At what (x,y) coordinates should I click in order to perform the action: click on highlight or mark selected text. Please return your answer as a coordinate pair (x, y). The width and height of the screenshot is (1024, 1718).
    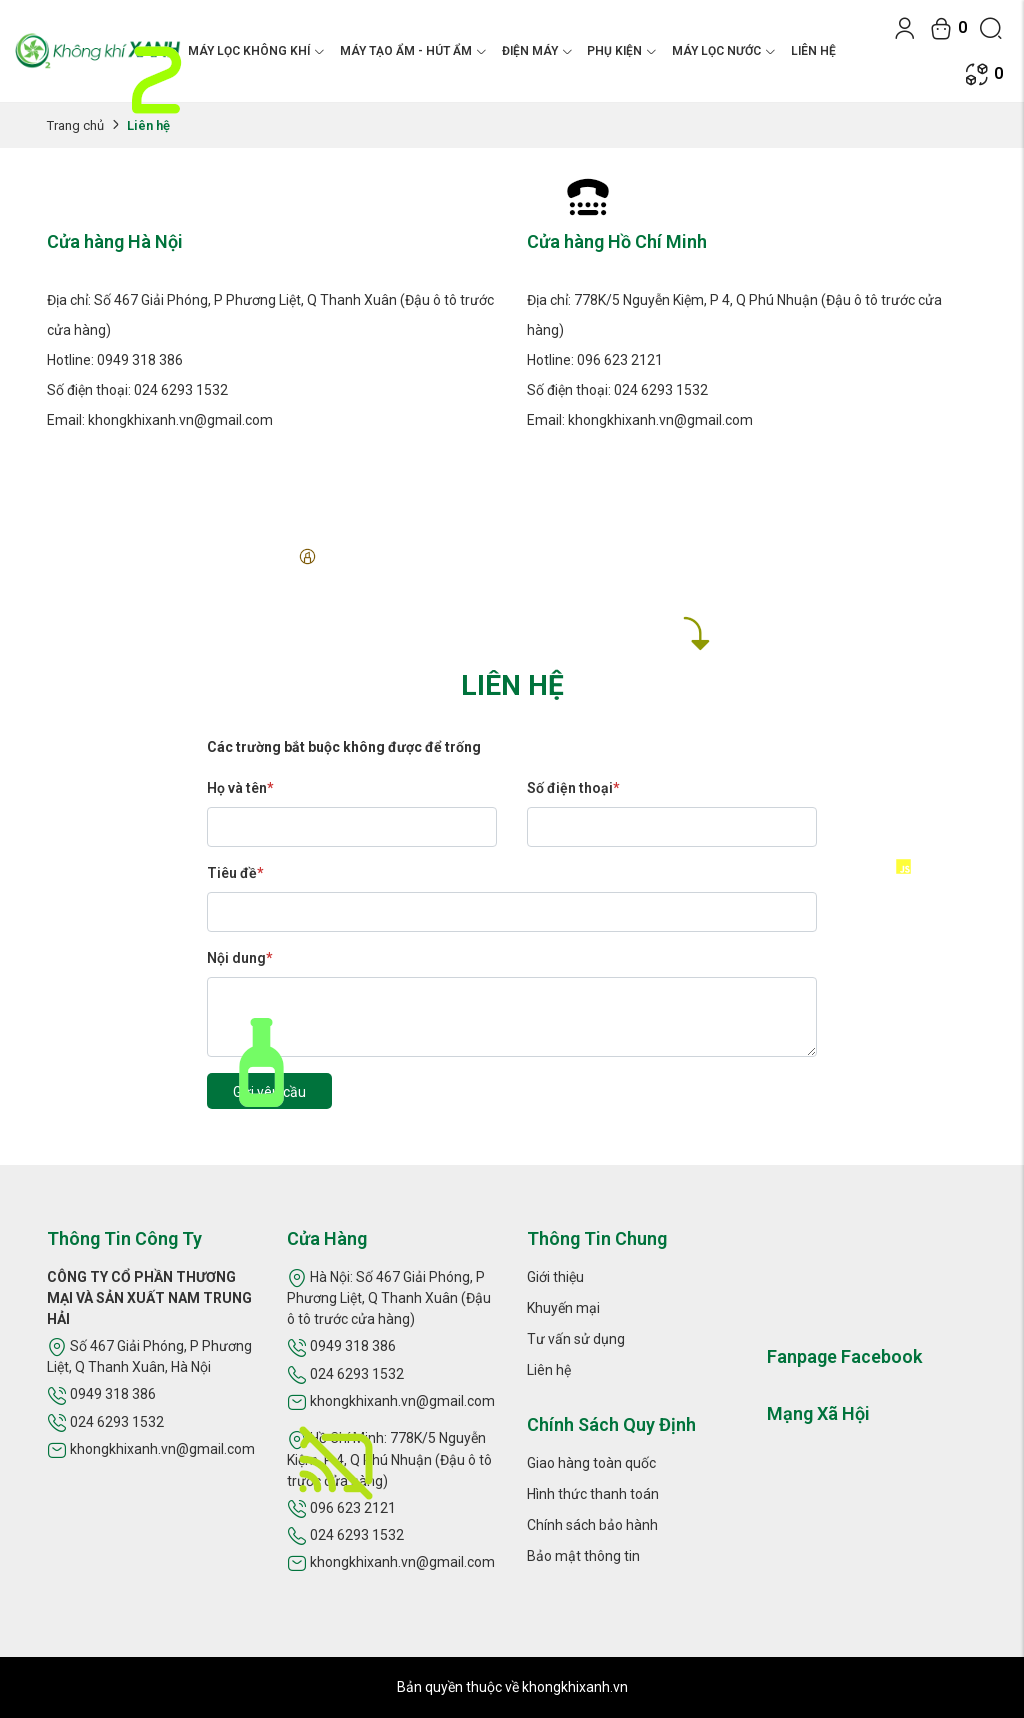
    Looking at the image, I should click on (307, 556).